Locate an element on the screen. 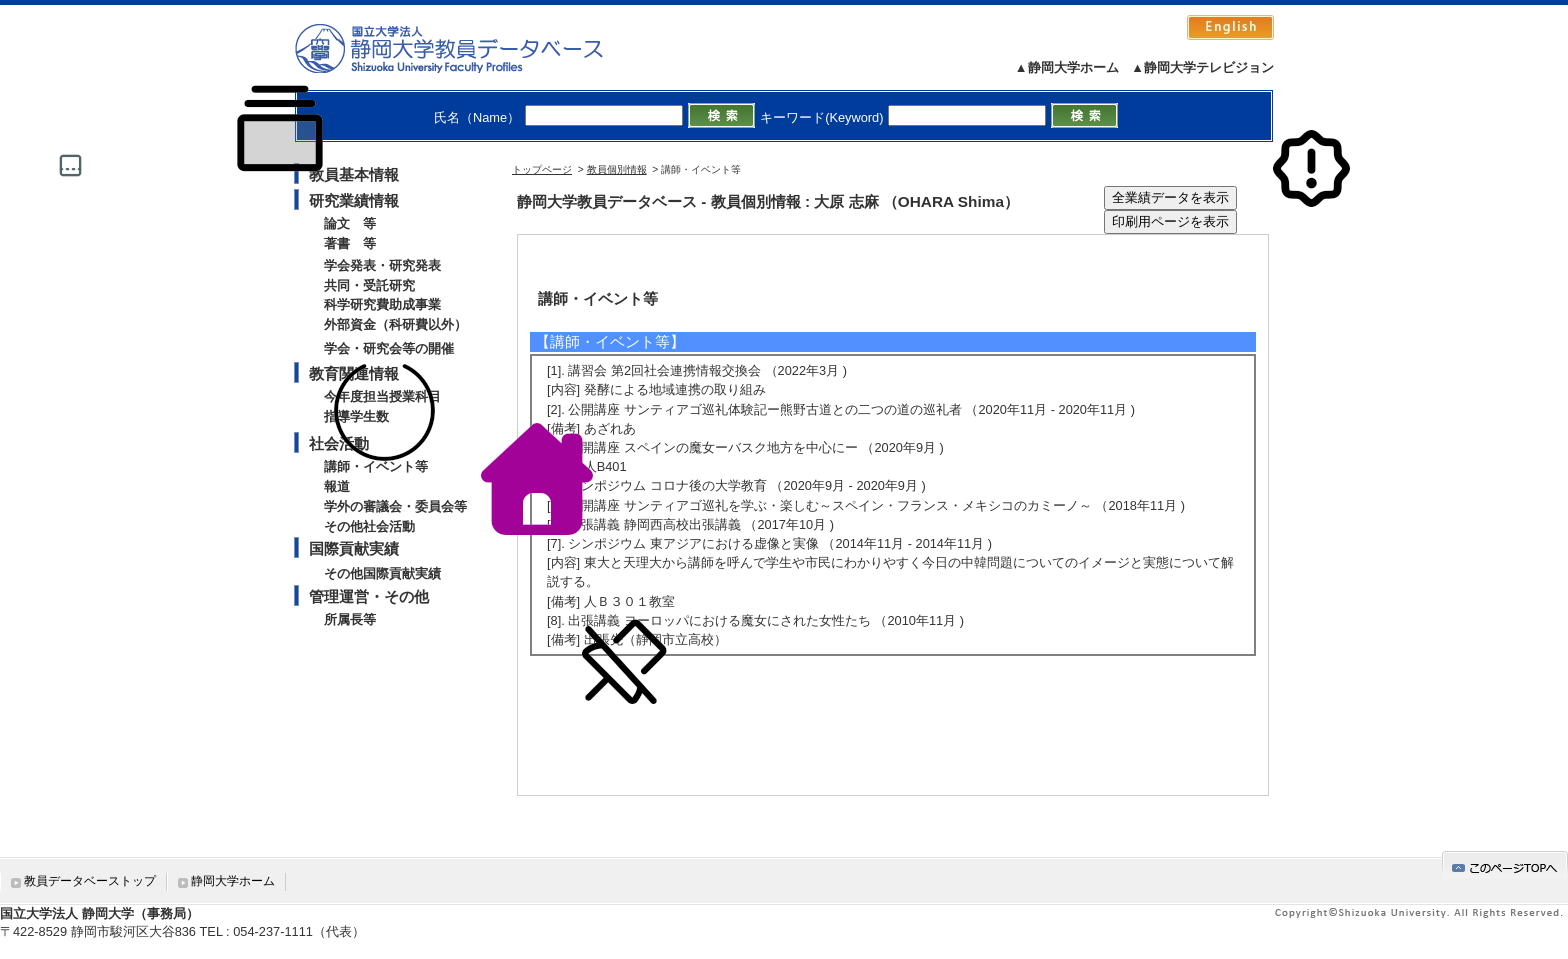  toggle bottom navigation bar off is located at coordinates (70, 165).